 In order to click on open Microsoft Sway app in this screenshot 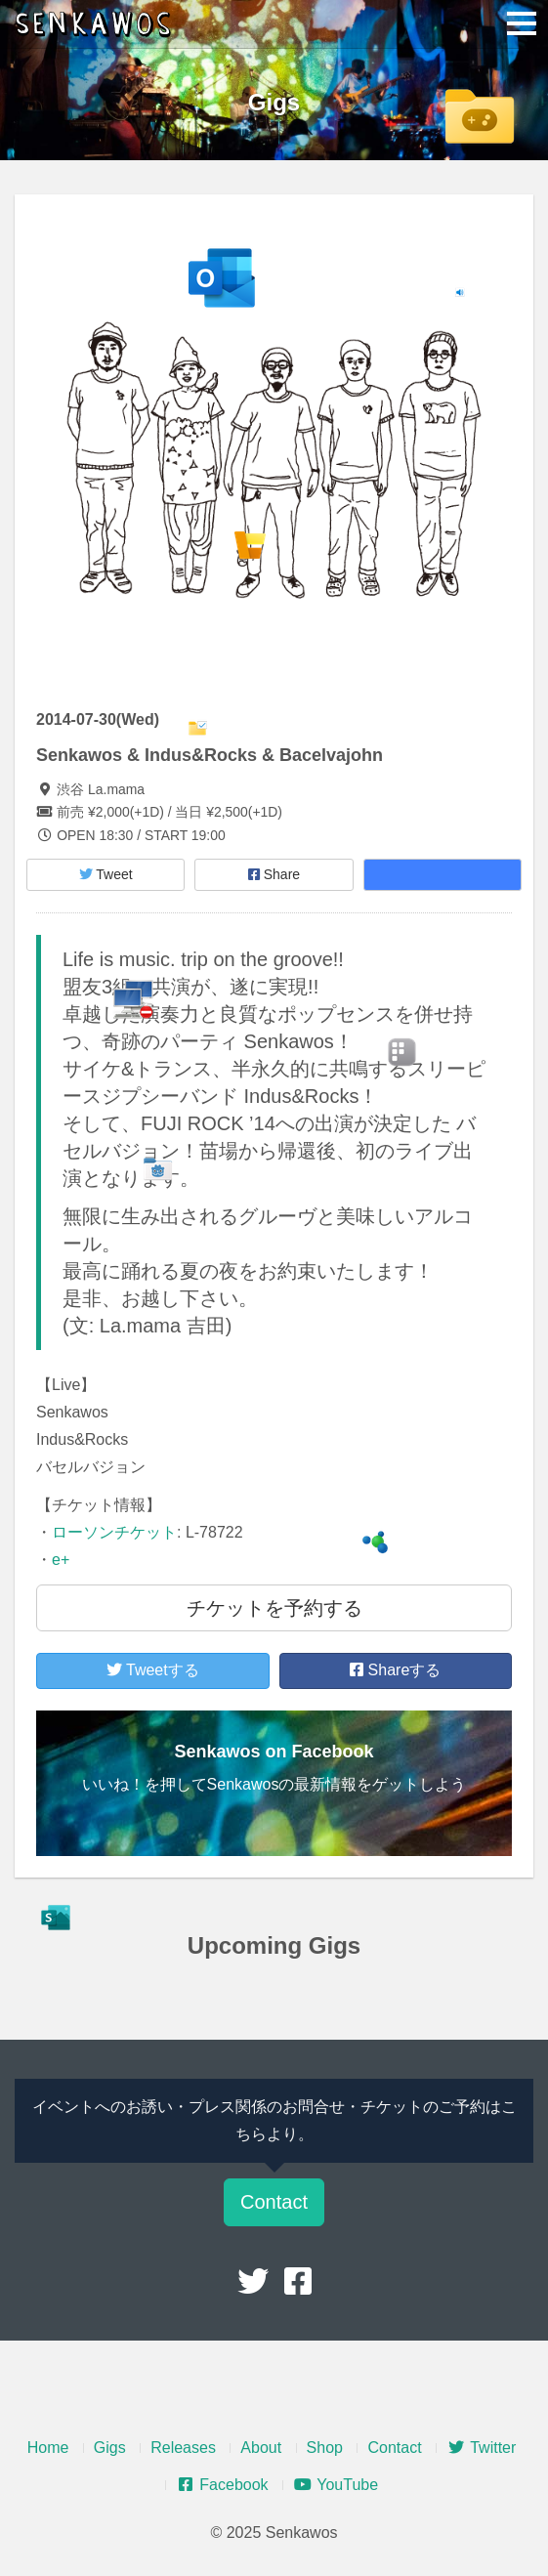, I will do `click(56, 1918)`.